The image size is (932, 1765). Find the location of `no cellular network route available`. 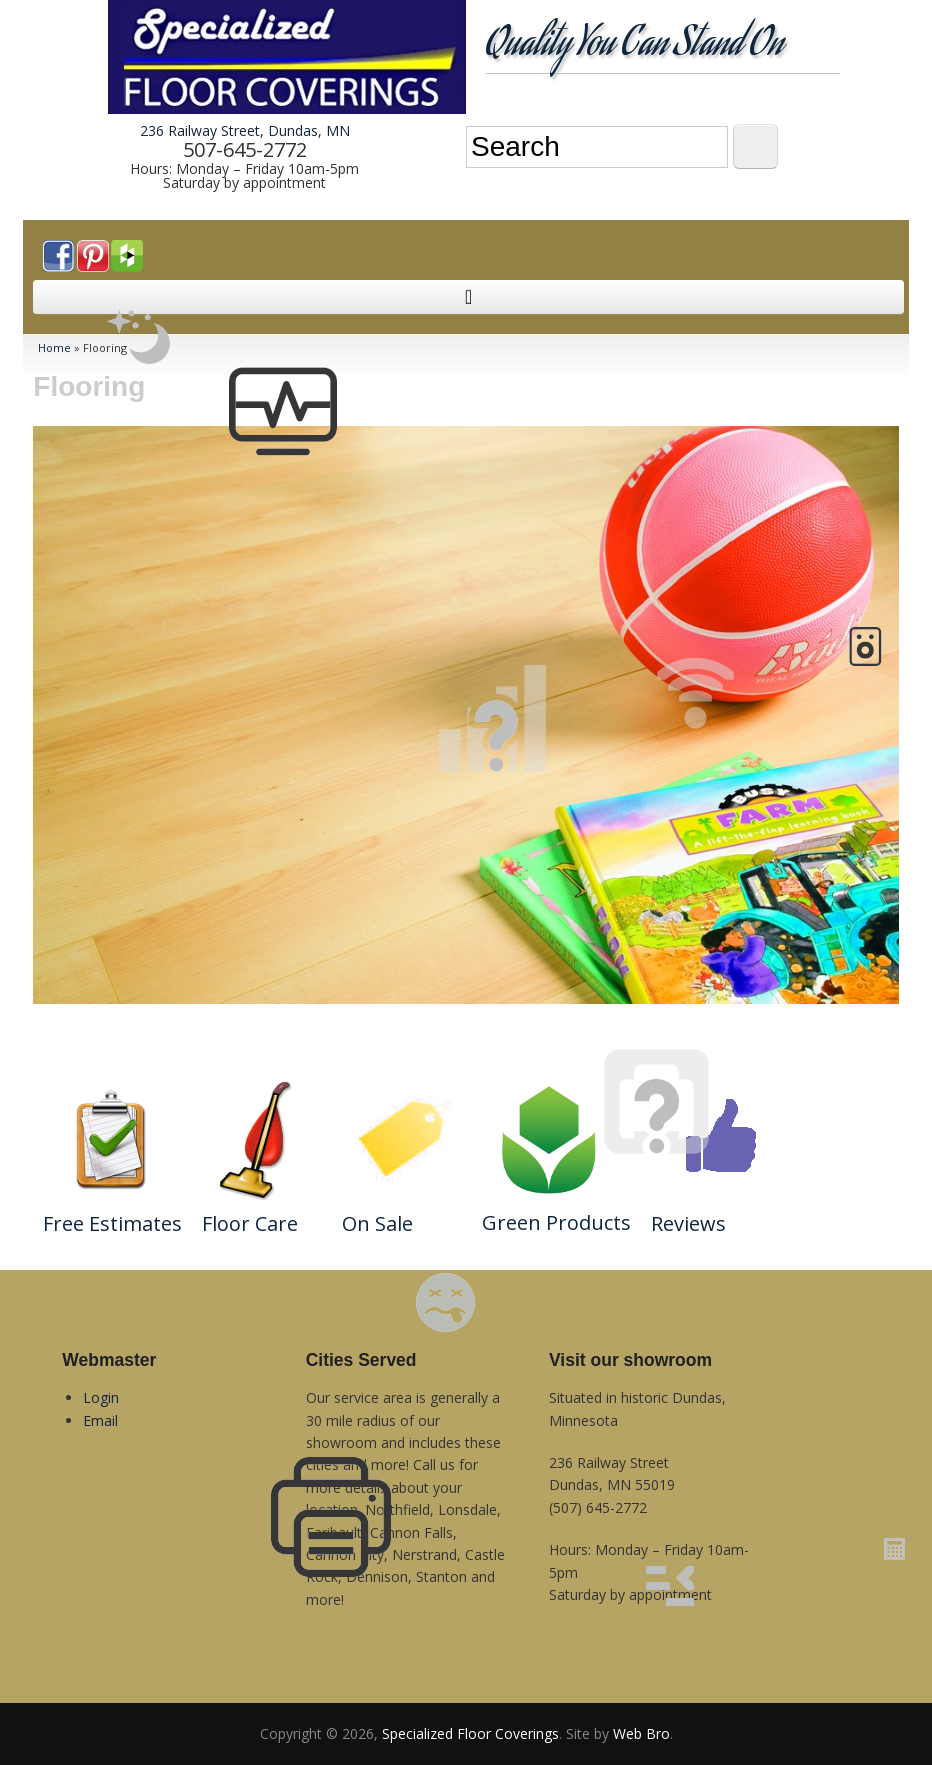

no cellular network route available is located at coordinates (496, 722).